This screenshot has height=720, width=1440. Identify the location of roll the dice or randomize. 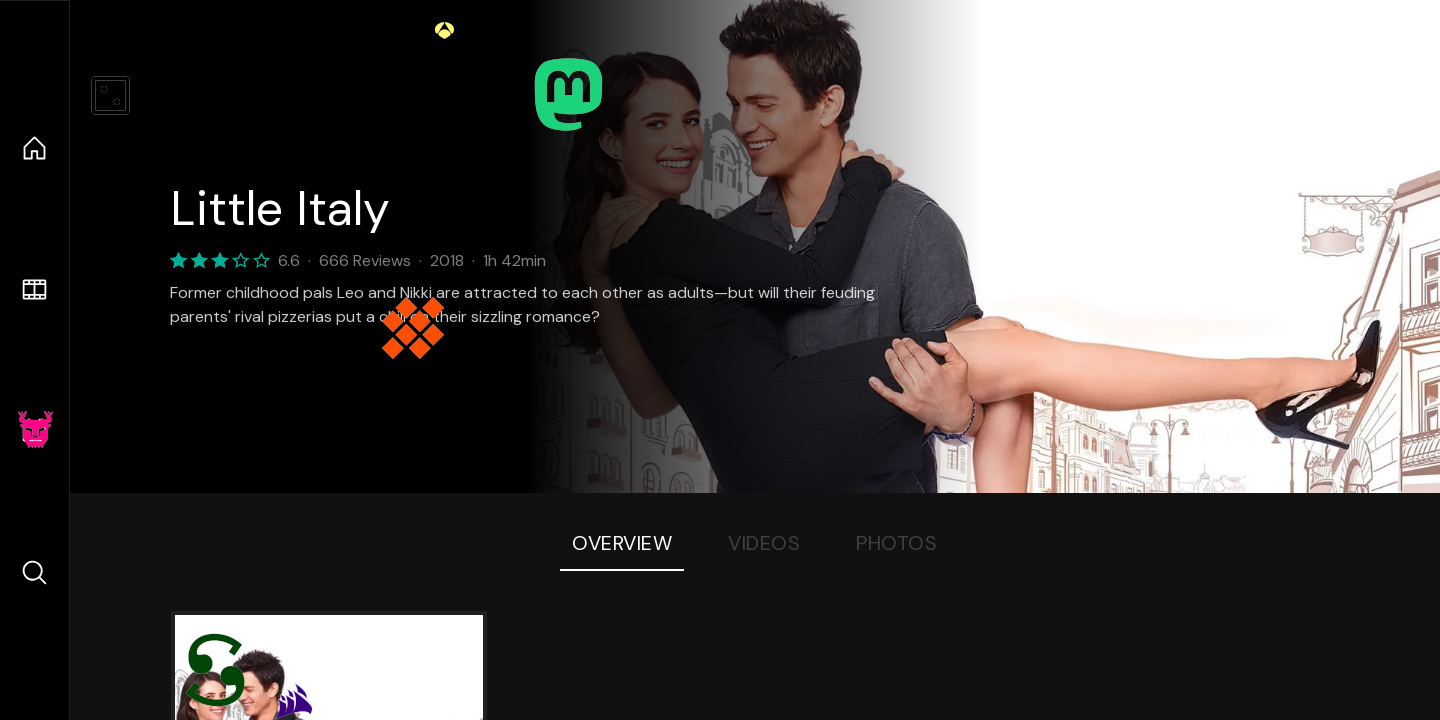
(110, 95).